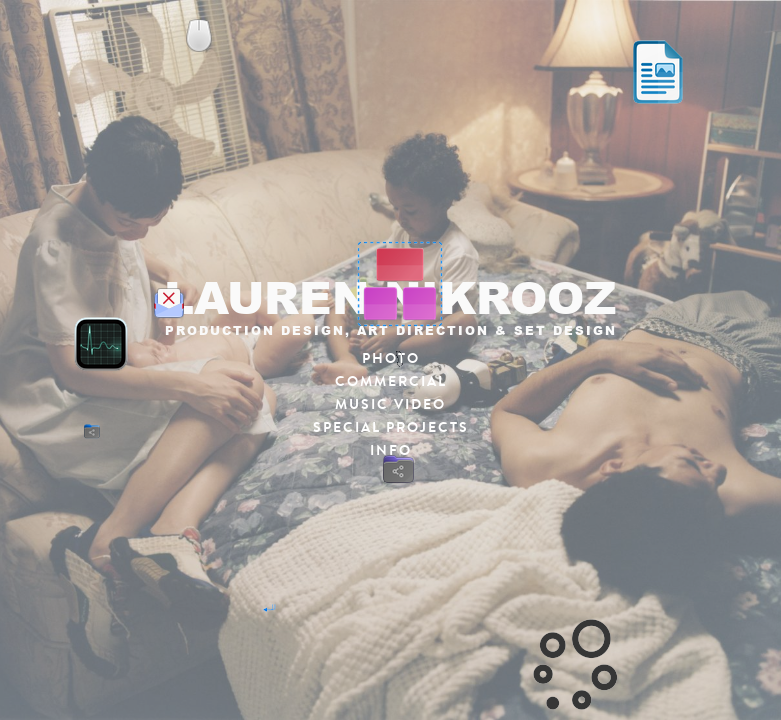 The image size is (781, 720). Describe the element at coordinates (269, 608) in the screenshot. I see `reply to all recipients of an email` at that location.